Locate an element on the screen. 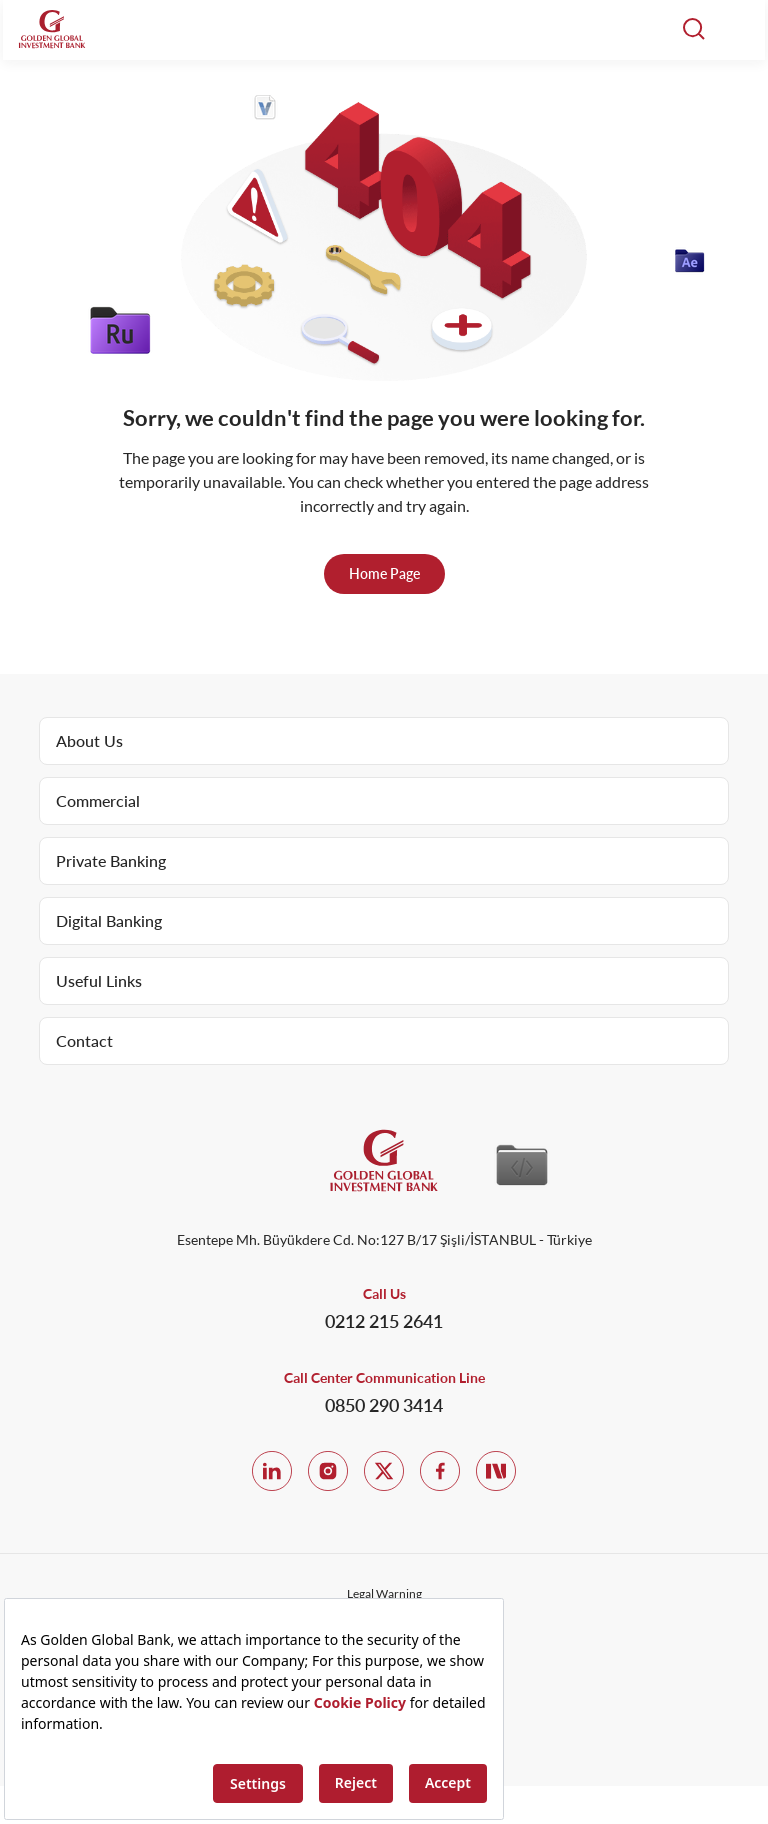 The image size is (768, 1824). open your code projects folder is located at coordinates (522, 1165).